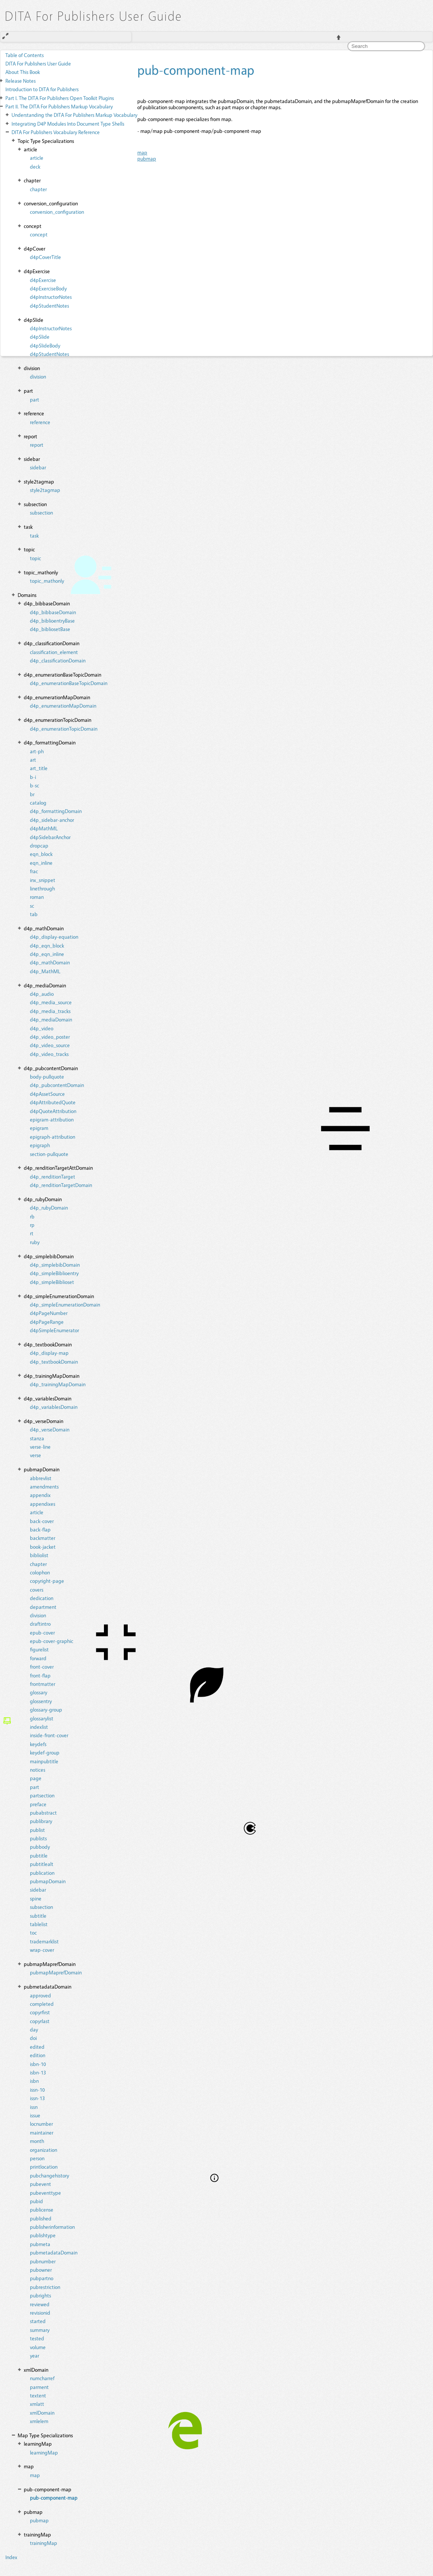 Image resolution: width=433 pixels, height=2576 pixels. Describe the element at coordinates (185, 2430) in the screenshot. I see `open Microsoft Edge browser` at that location.